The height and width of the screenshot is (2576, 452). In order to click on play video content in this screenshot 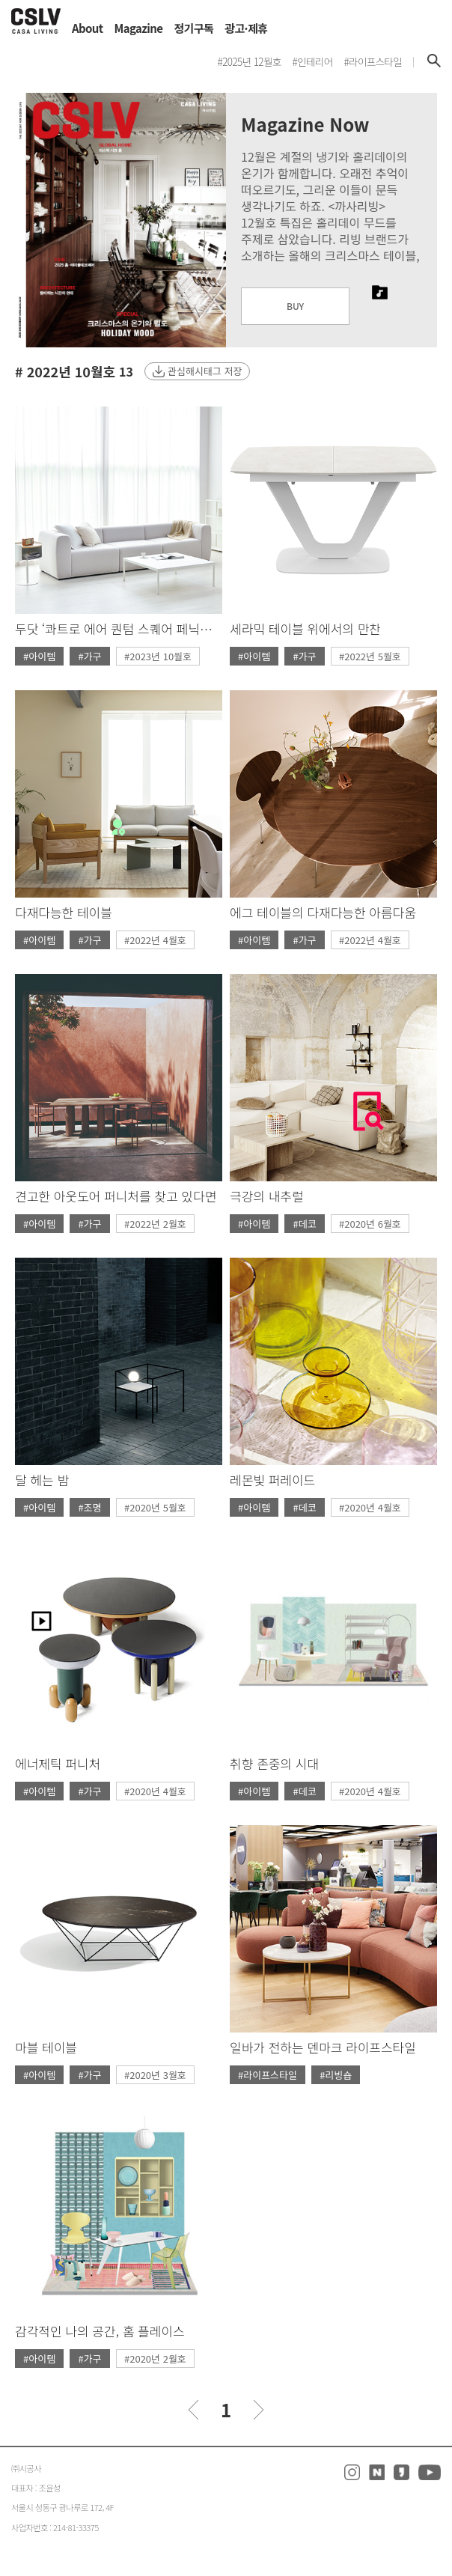, I will do `click(41, 1621)`.